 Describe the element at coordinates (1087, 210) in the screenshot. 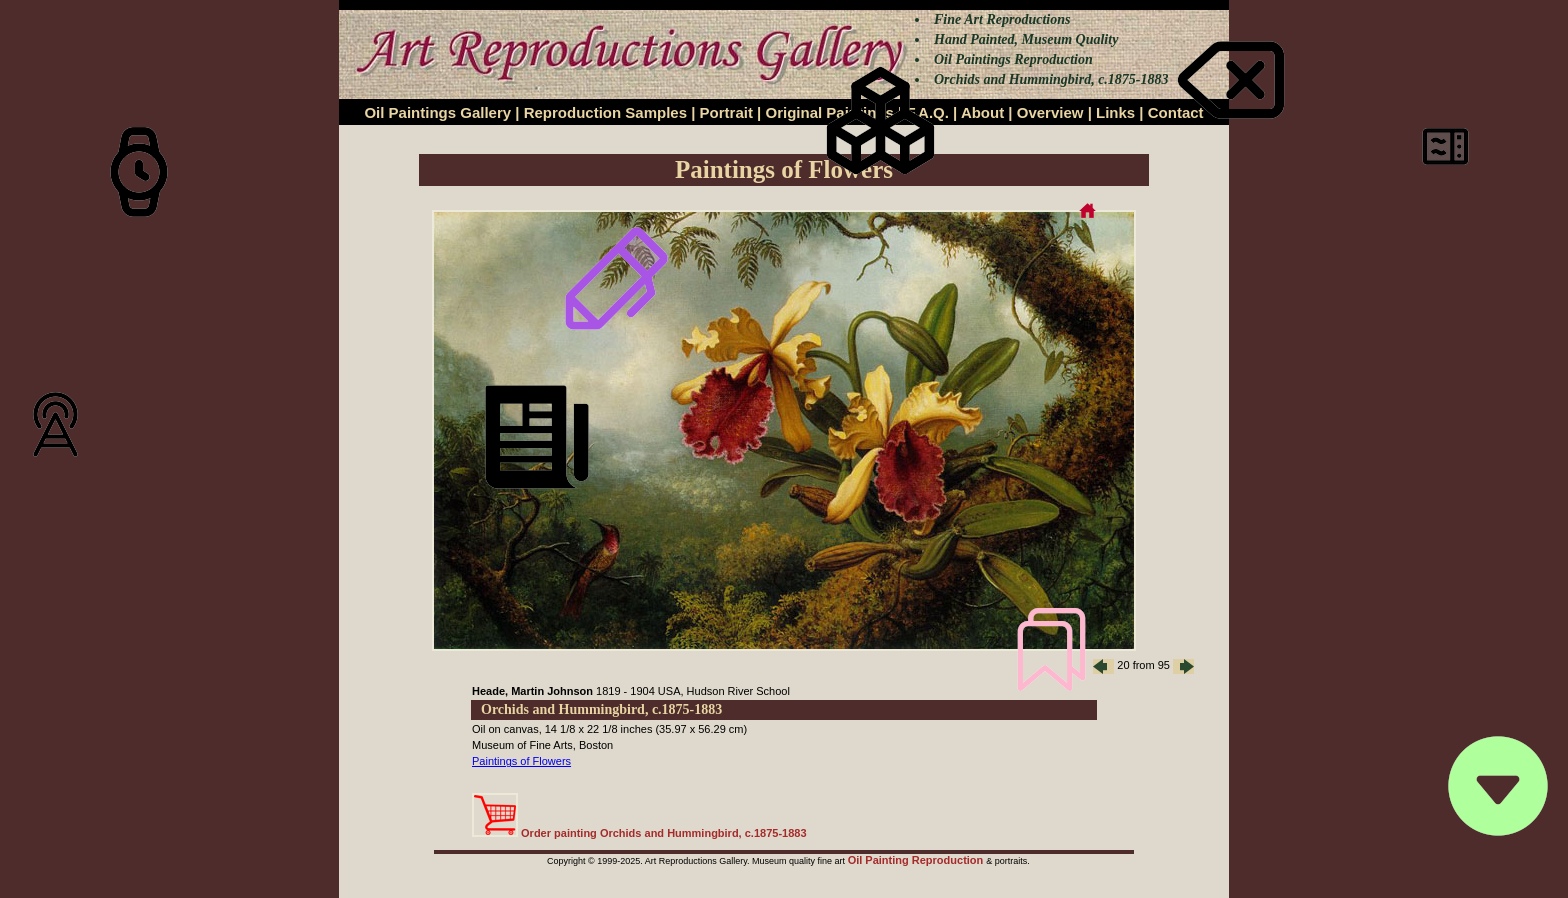

I see `navigate to the home screen` at that location.